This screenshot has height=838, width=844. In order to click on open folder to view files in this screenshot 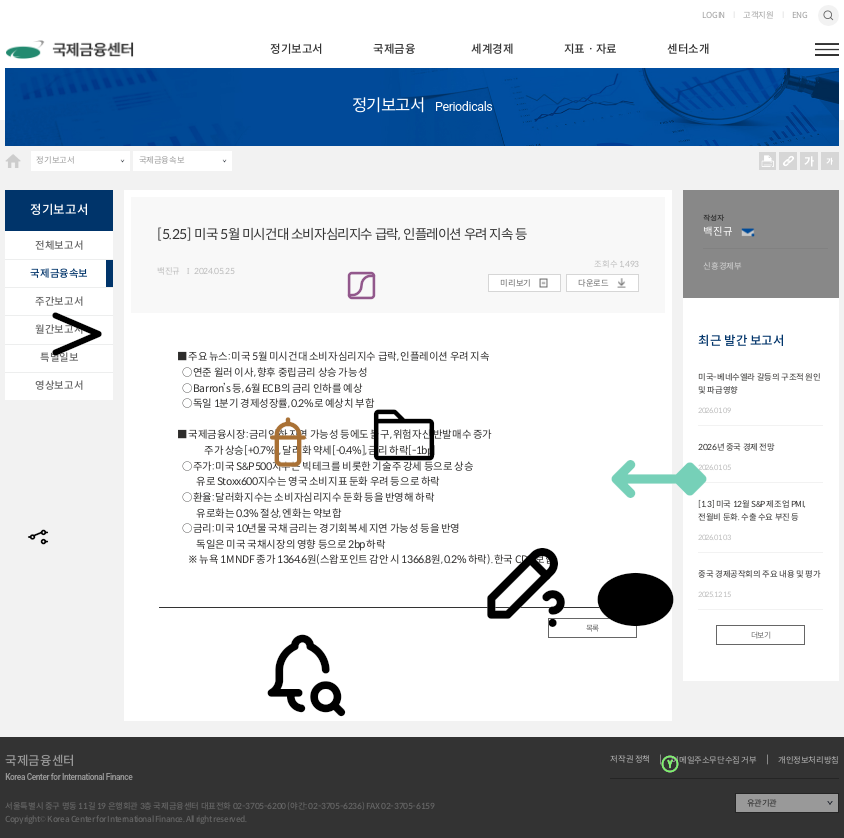, I will do `click(404, 435)`.